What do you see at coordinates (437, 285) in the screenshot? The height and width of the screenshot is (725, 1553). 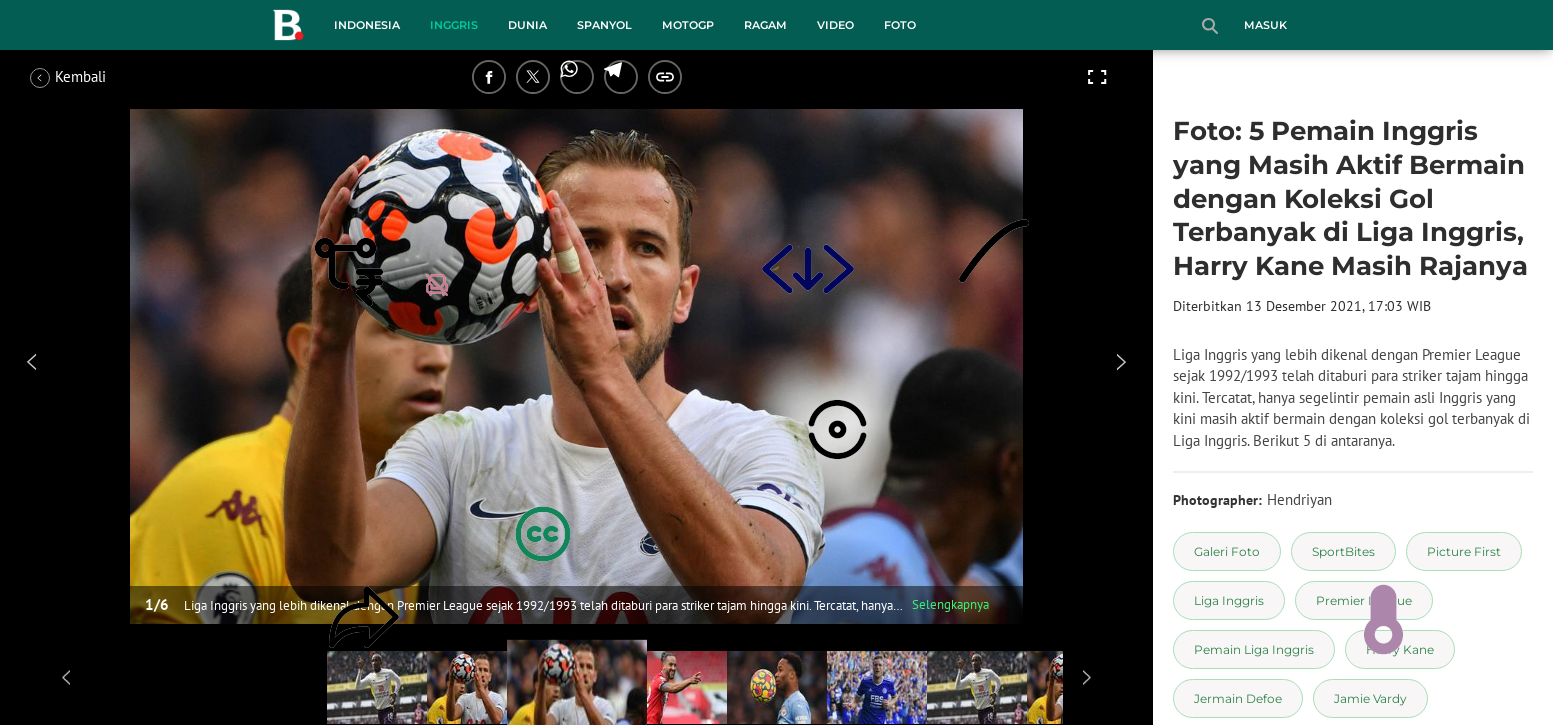 I see `seating unavailable` at bounding box center [437, 285].